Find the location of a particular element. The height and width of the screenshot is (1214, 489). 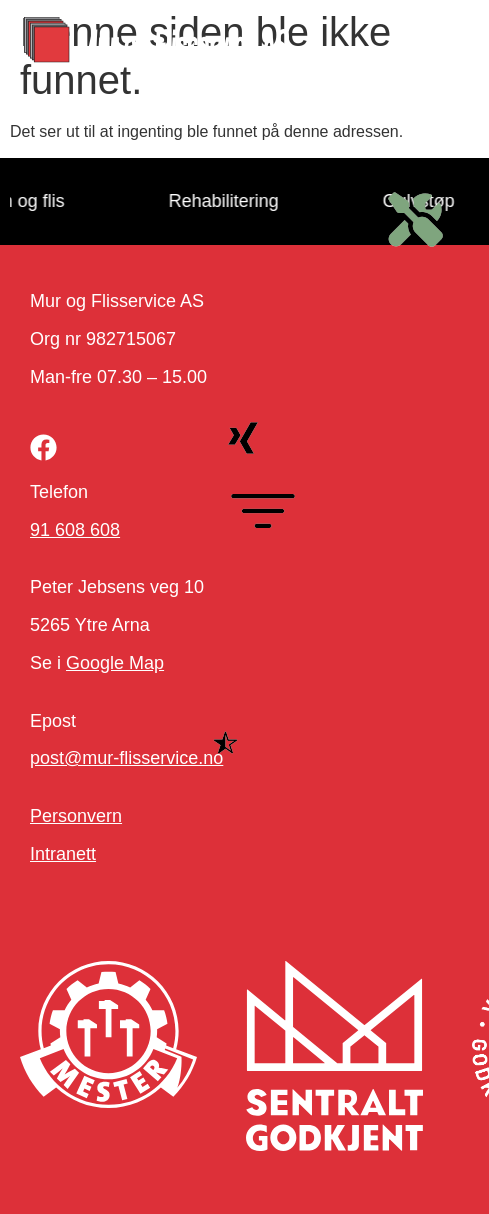

indicates a partial or half-star rating is located at coordinates (225, 742).